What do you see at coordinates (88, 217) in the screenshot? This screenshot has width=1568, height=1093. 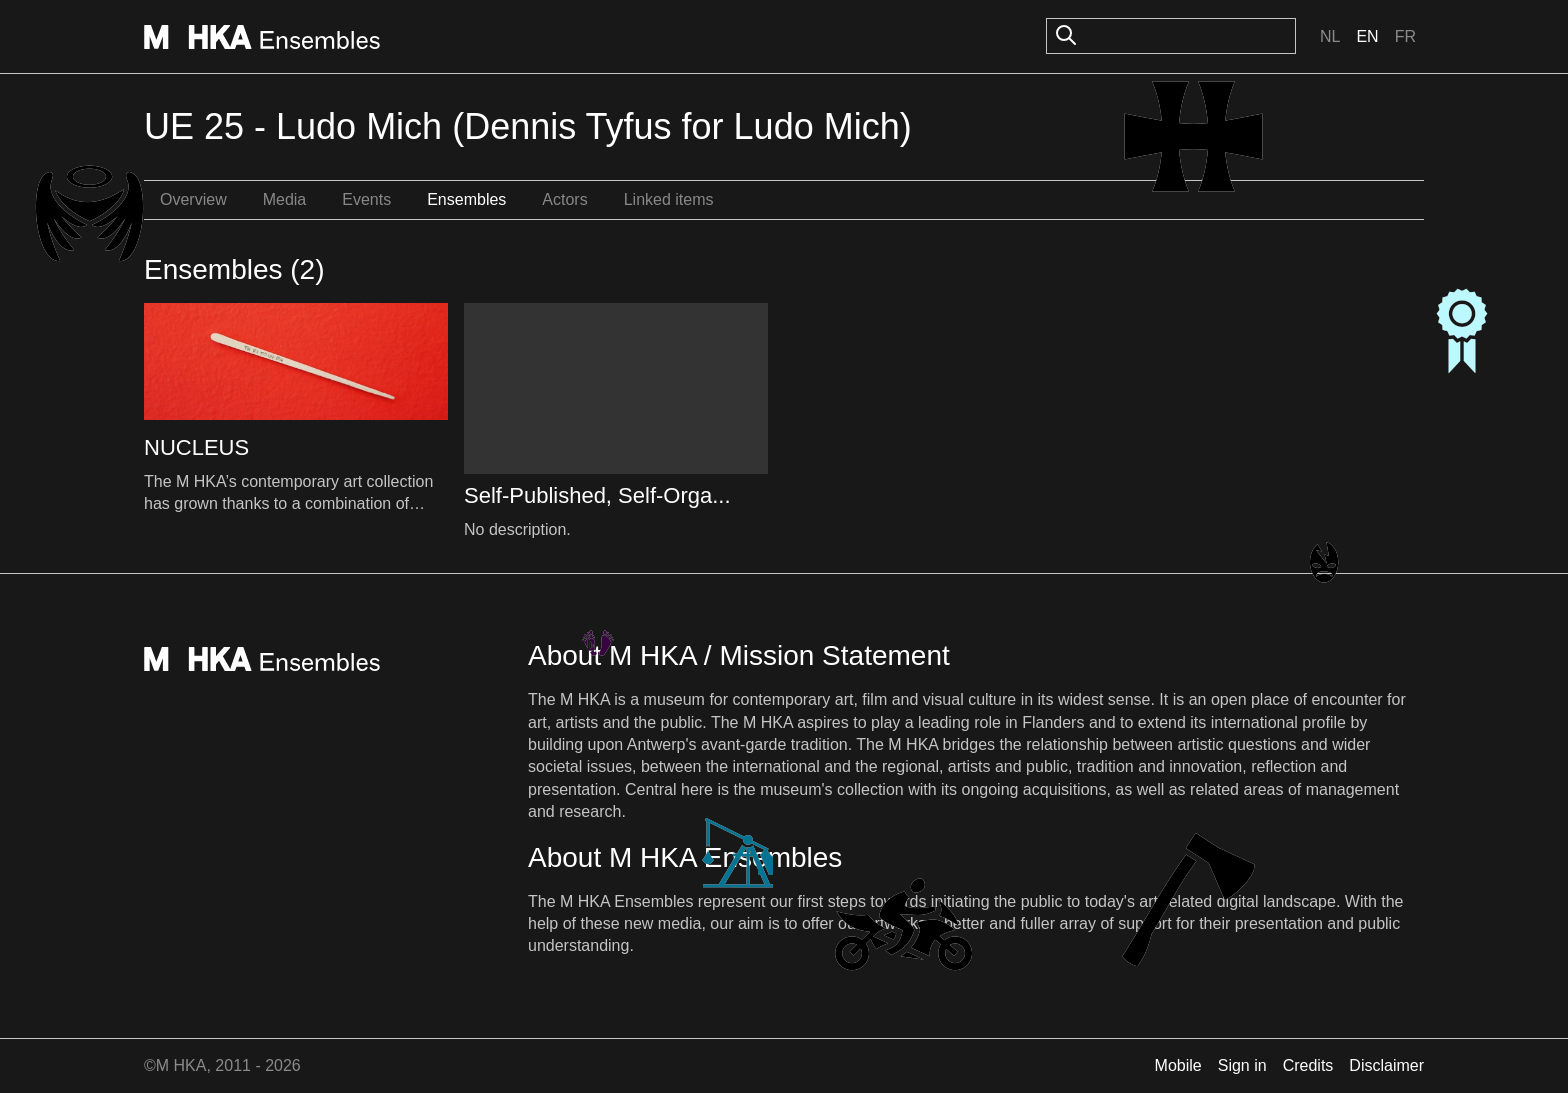 I see `select angel costume or outfit` at bounding box center [88, 217].